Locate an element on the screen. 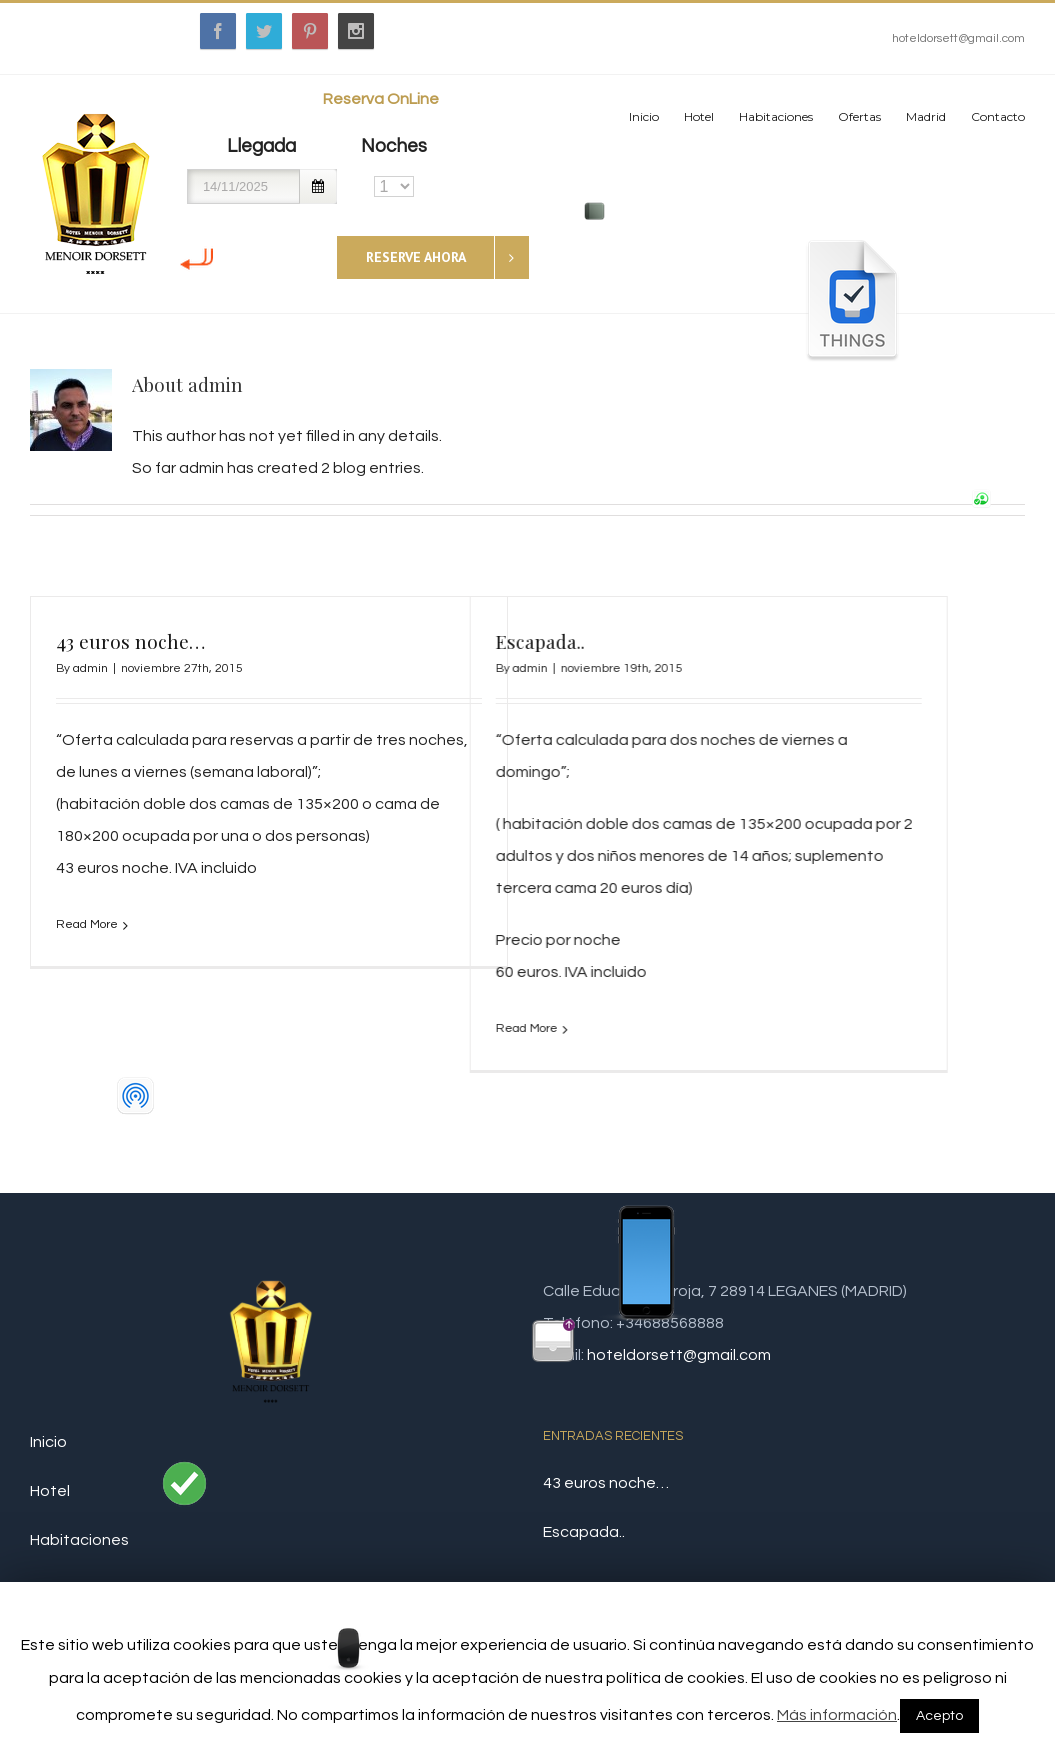 This screenshot has width=1055, height=1746. things 3 database file or backup is located at coordinates (852, 298).